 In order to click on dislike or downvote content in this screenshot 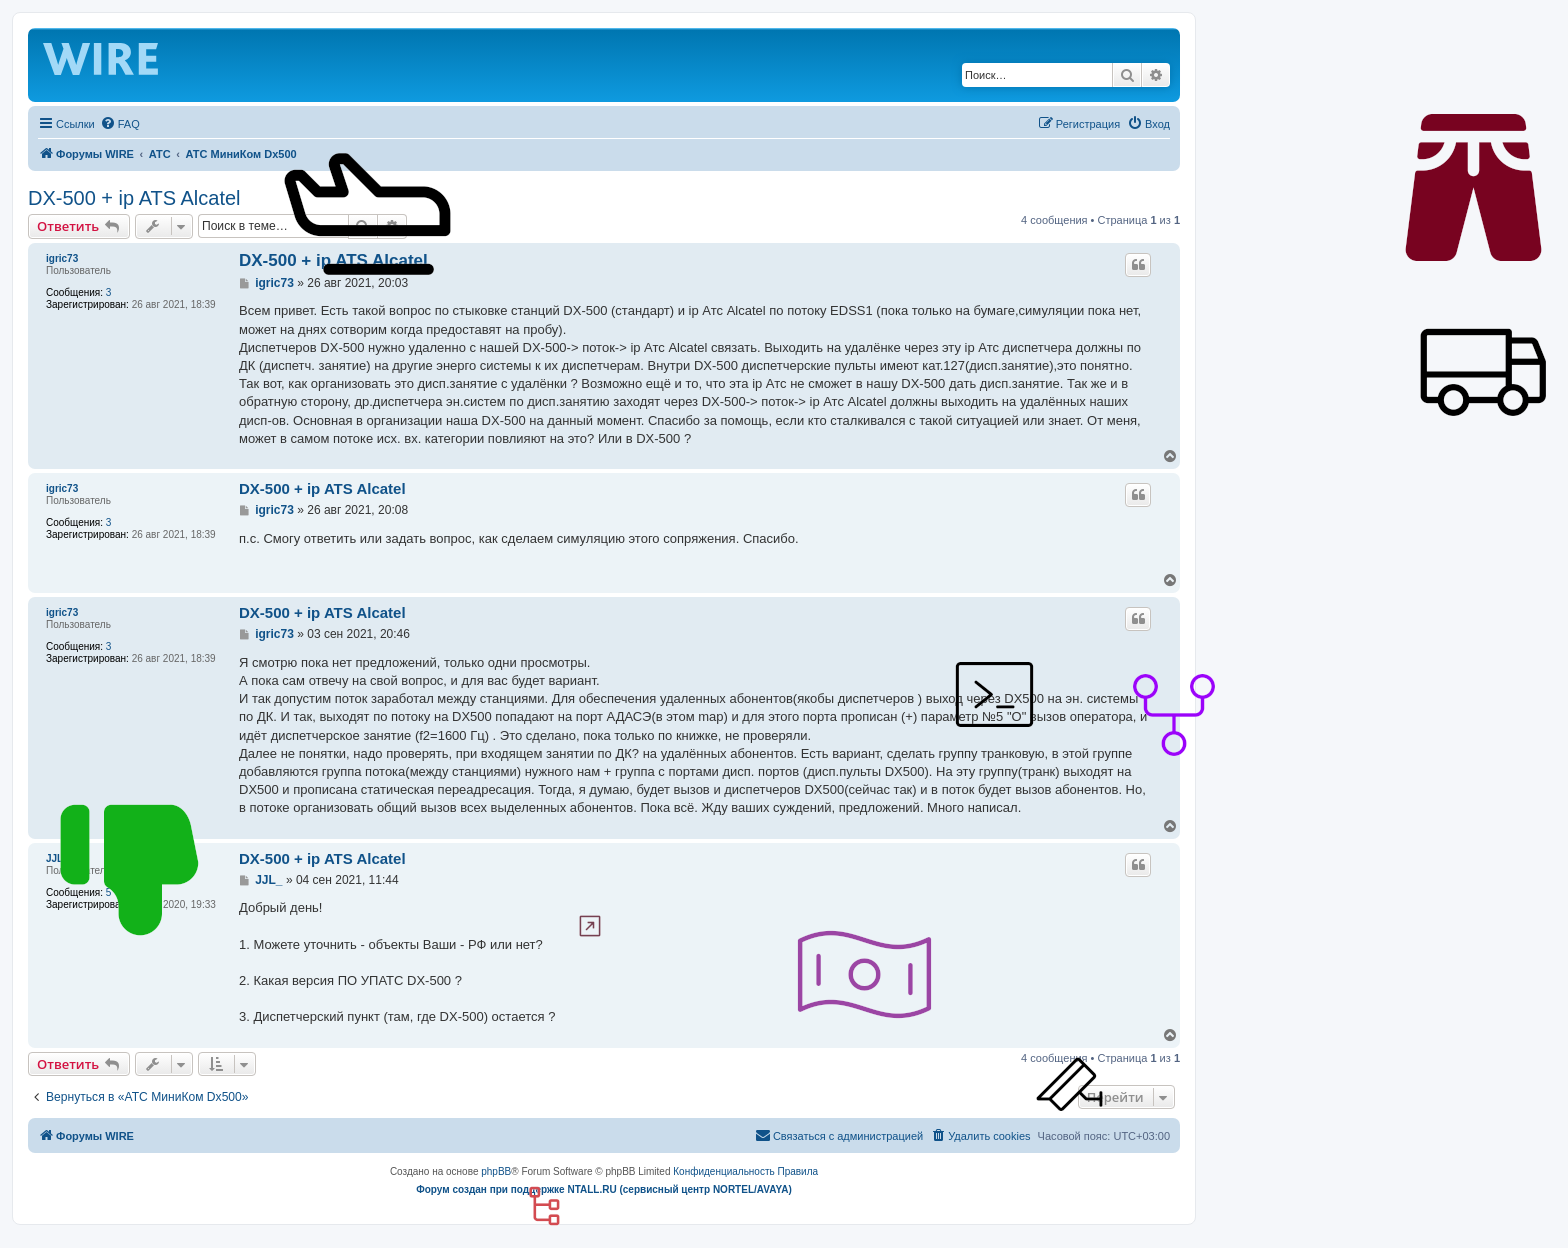, I will do `click(133, 870)`.